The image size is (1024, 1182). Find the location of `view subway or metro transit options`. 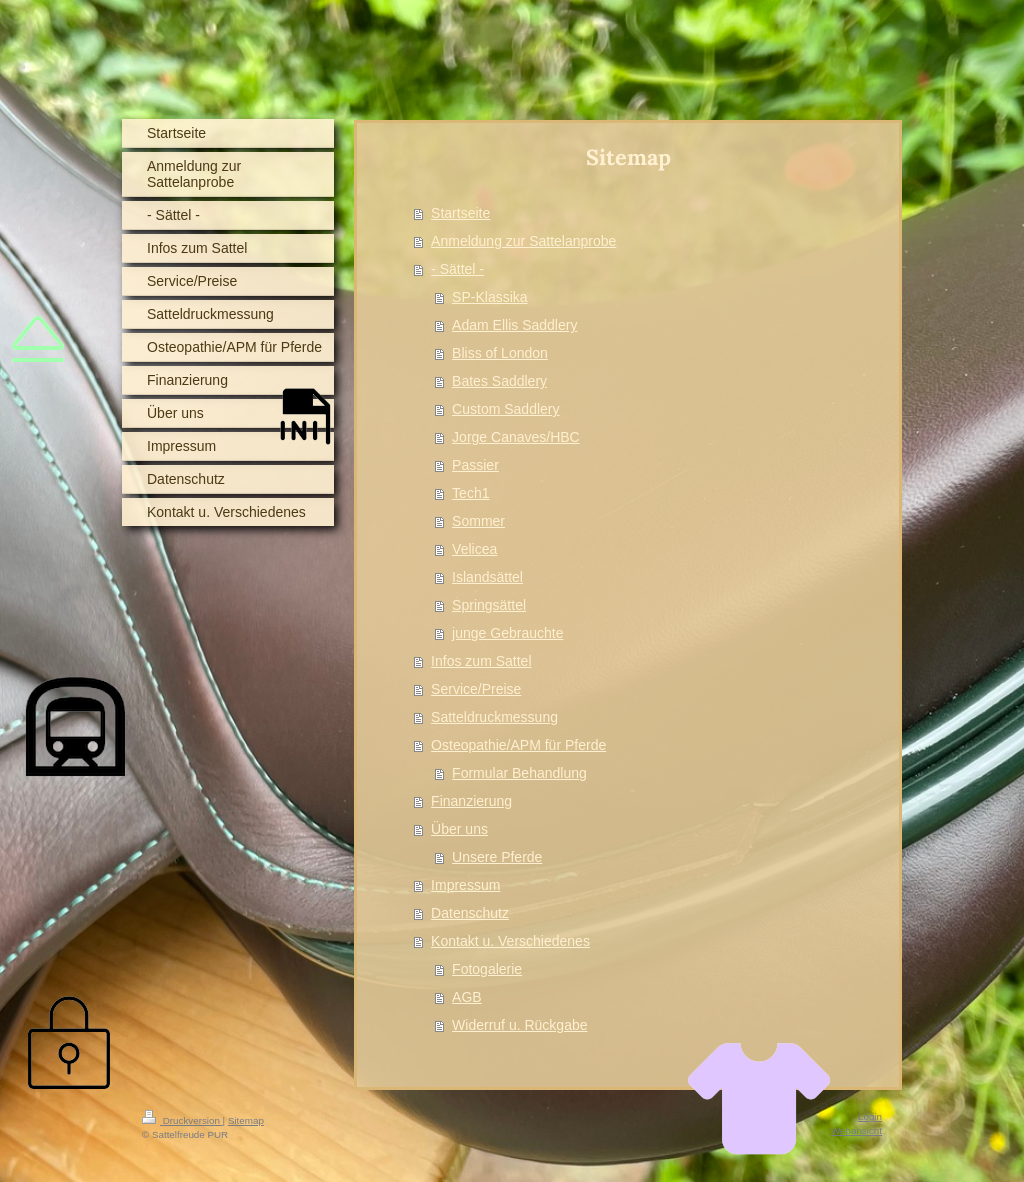

view subway or metro transit options is located at coordinates (75, 726).